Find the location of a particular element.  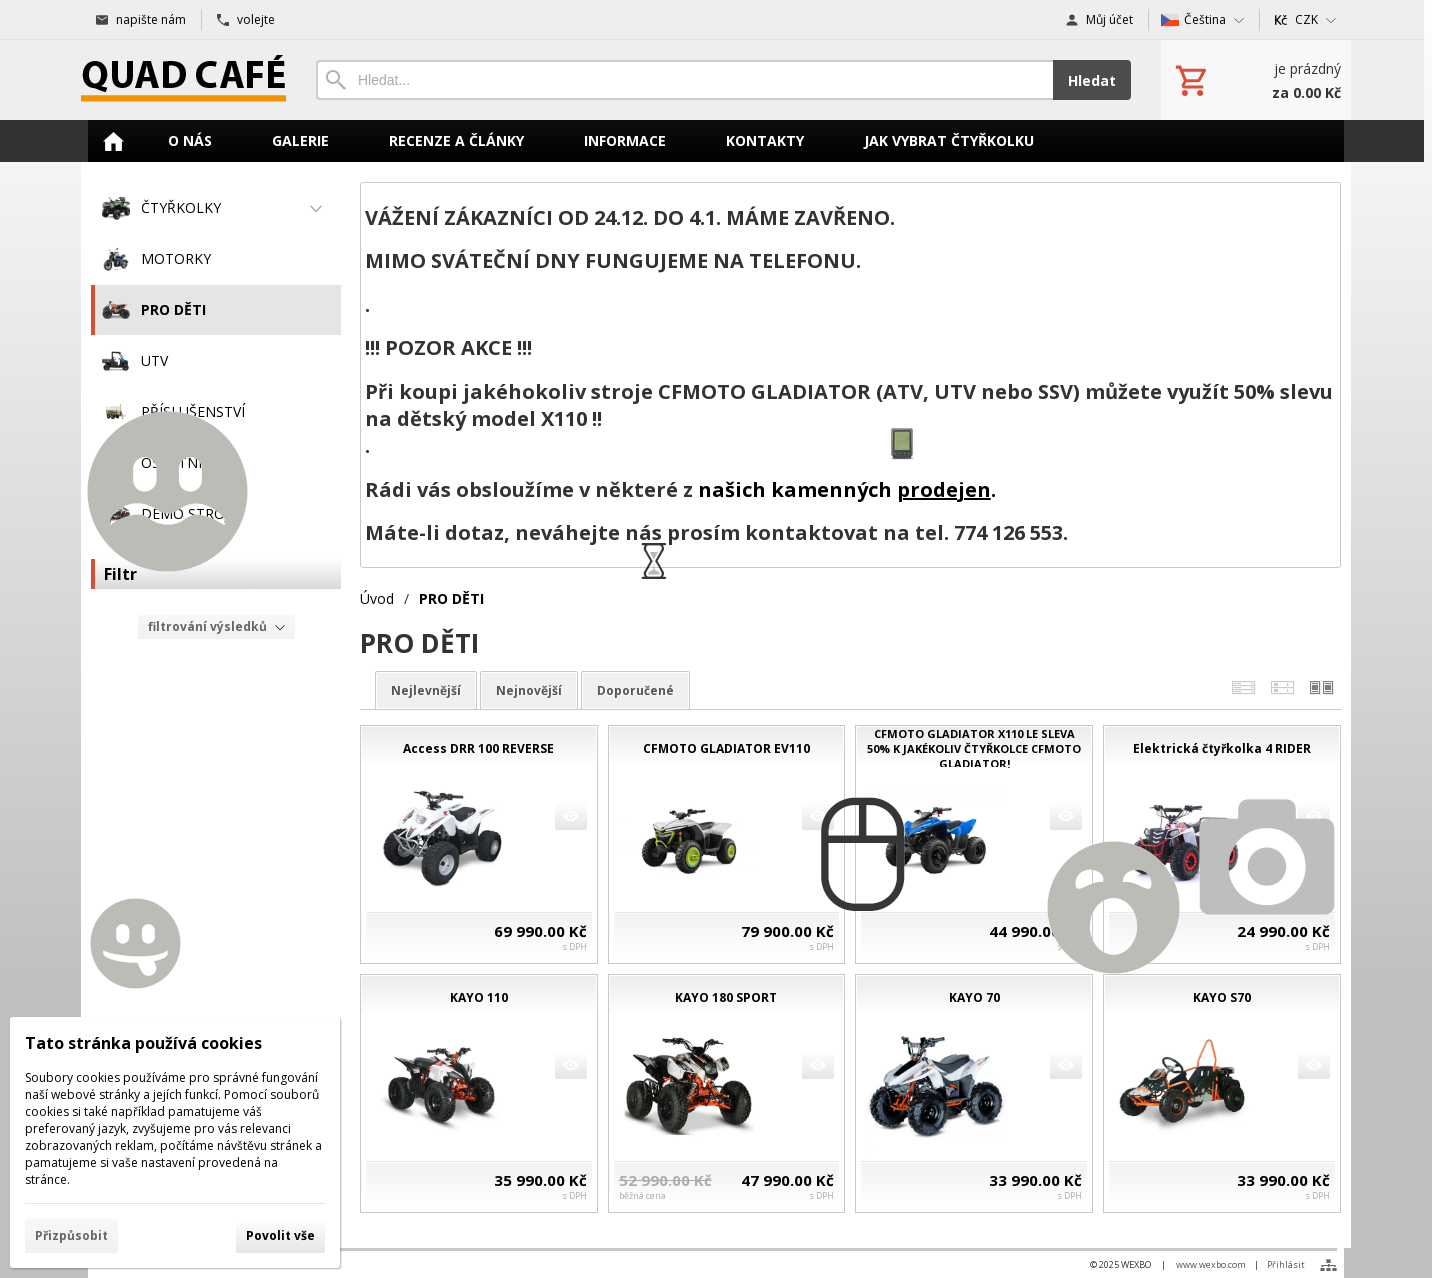

indicates user is tired or bored is located at coordinates (1113, 907).